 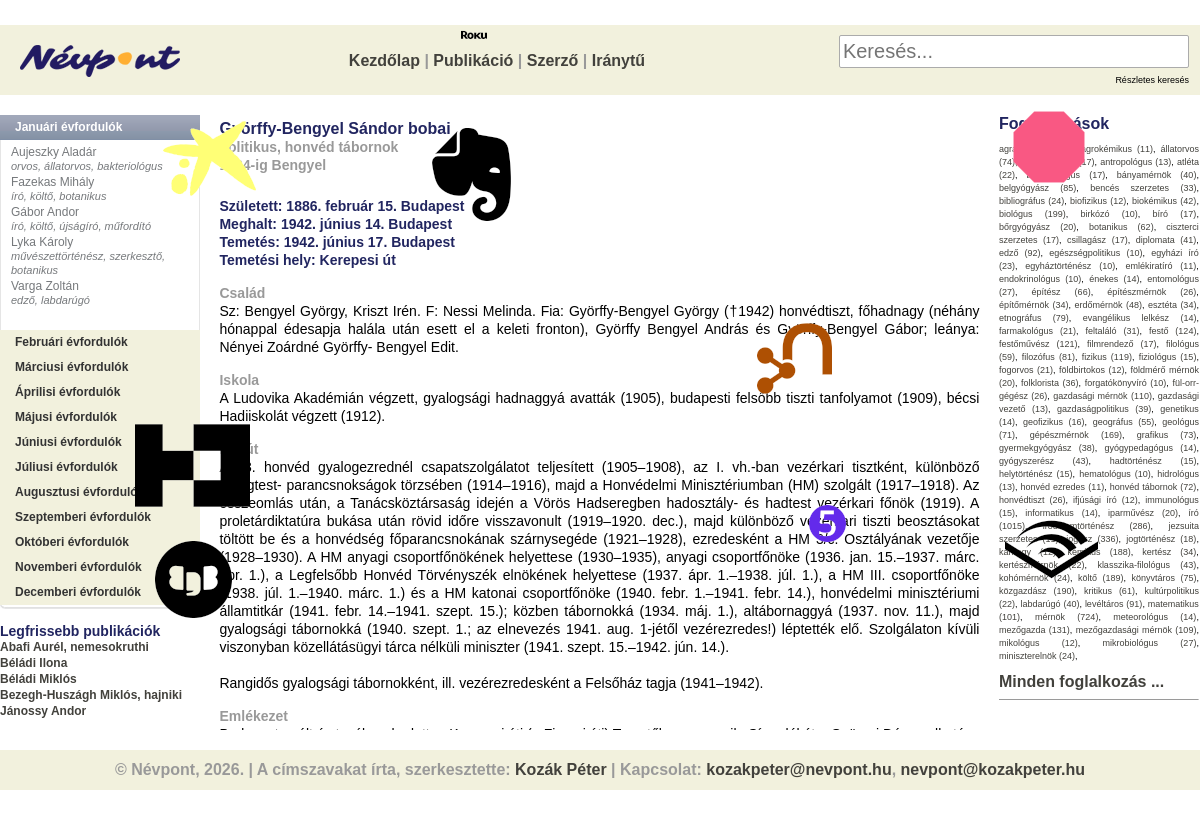 What do you see at coordinates (209, 158) in the screenshot?
I see `open the CaixaBank mobile banking app` at bounding box center [209, 158].